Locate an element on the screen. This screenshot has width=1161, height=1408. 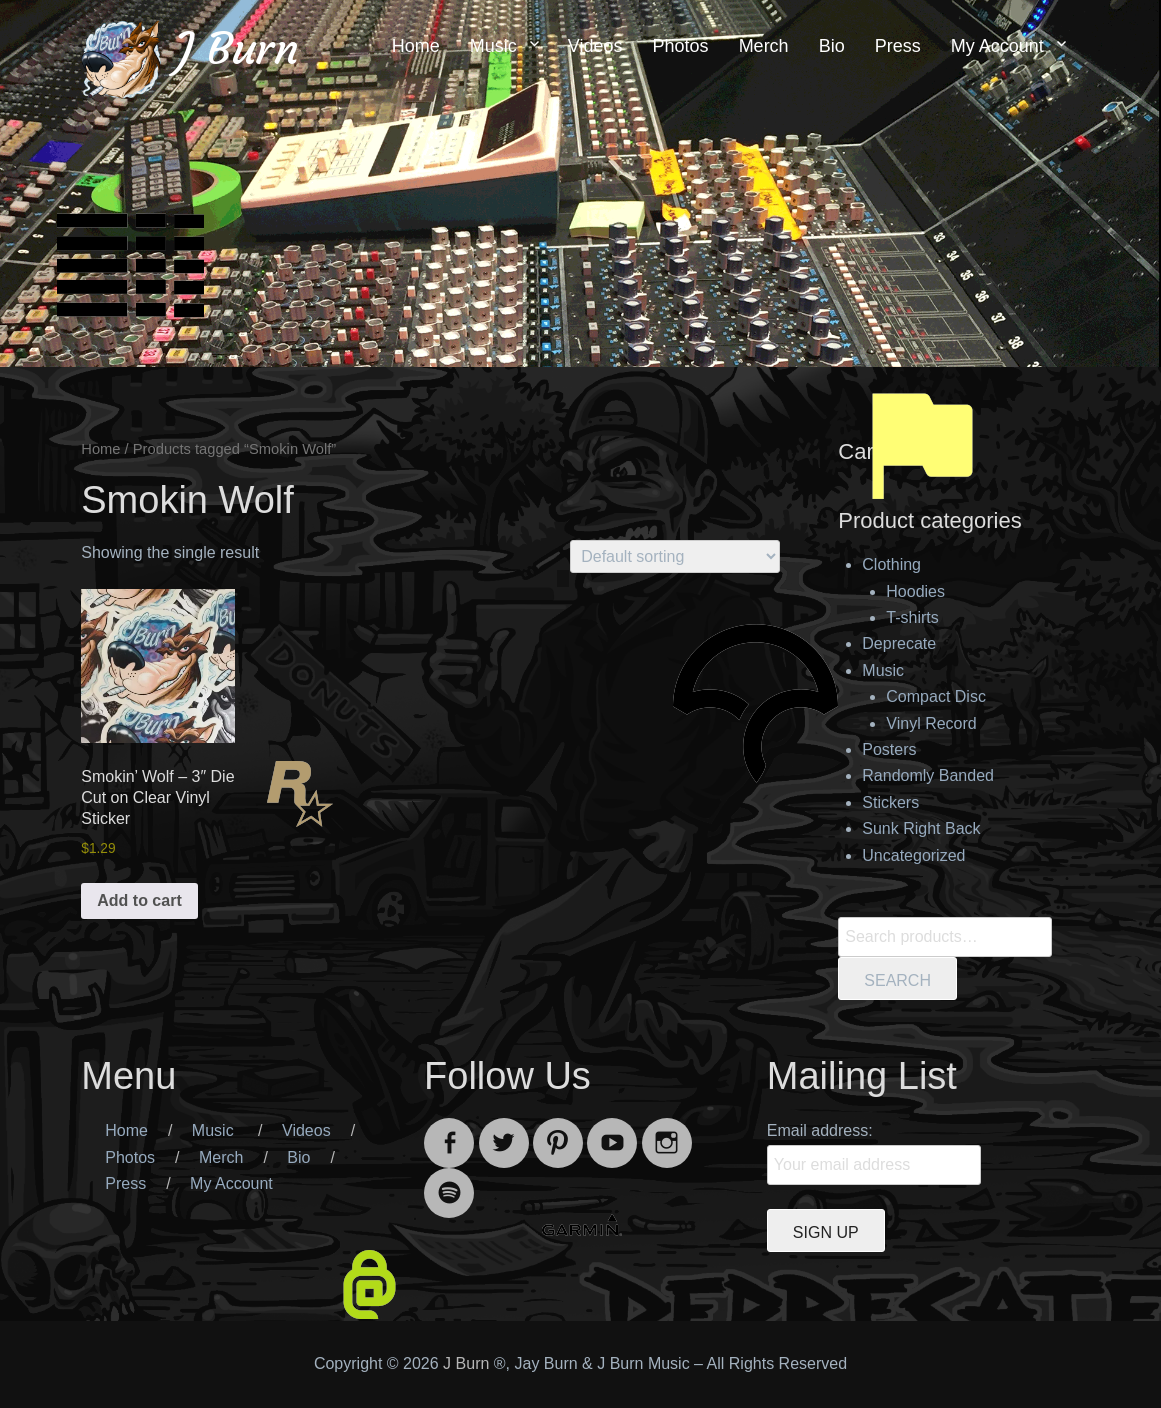
Rockstar Games company logo is located at coordinates (300, 794).